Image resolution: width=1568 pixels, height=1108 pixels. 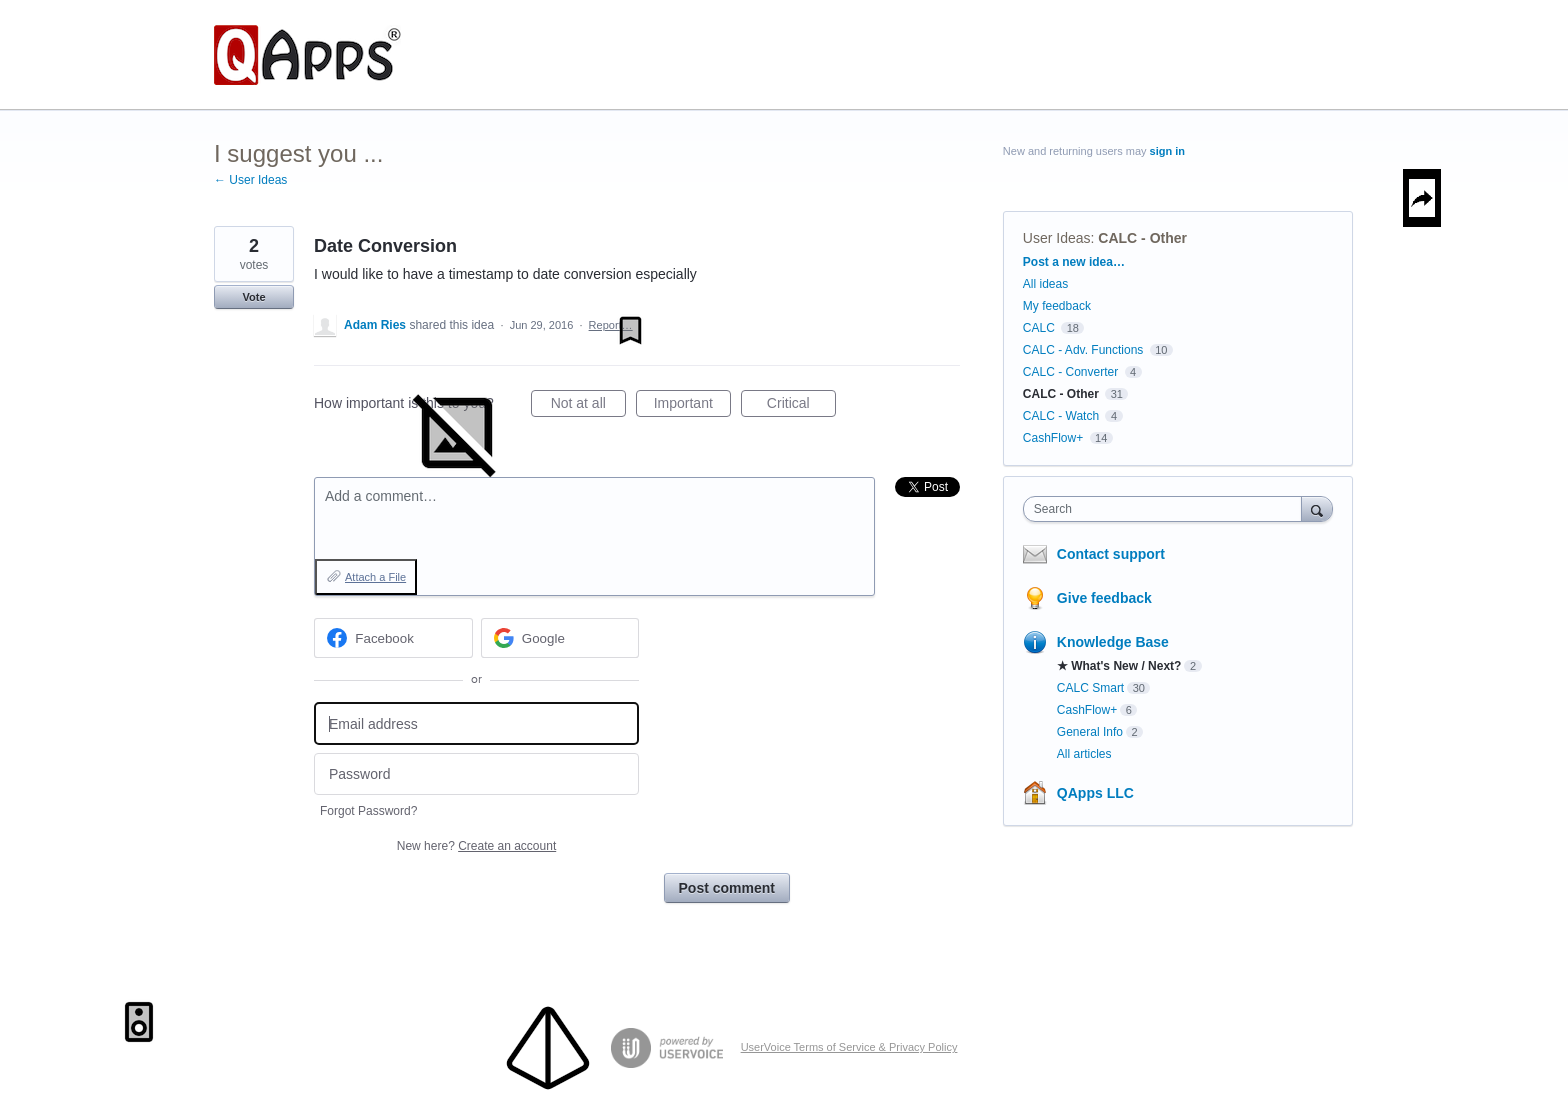 What do you see at coordinates (1422, 198) in the screenshot?
I see `share your mobile screen` at bounding box center [1422, 198].